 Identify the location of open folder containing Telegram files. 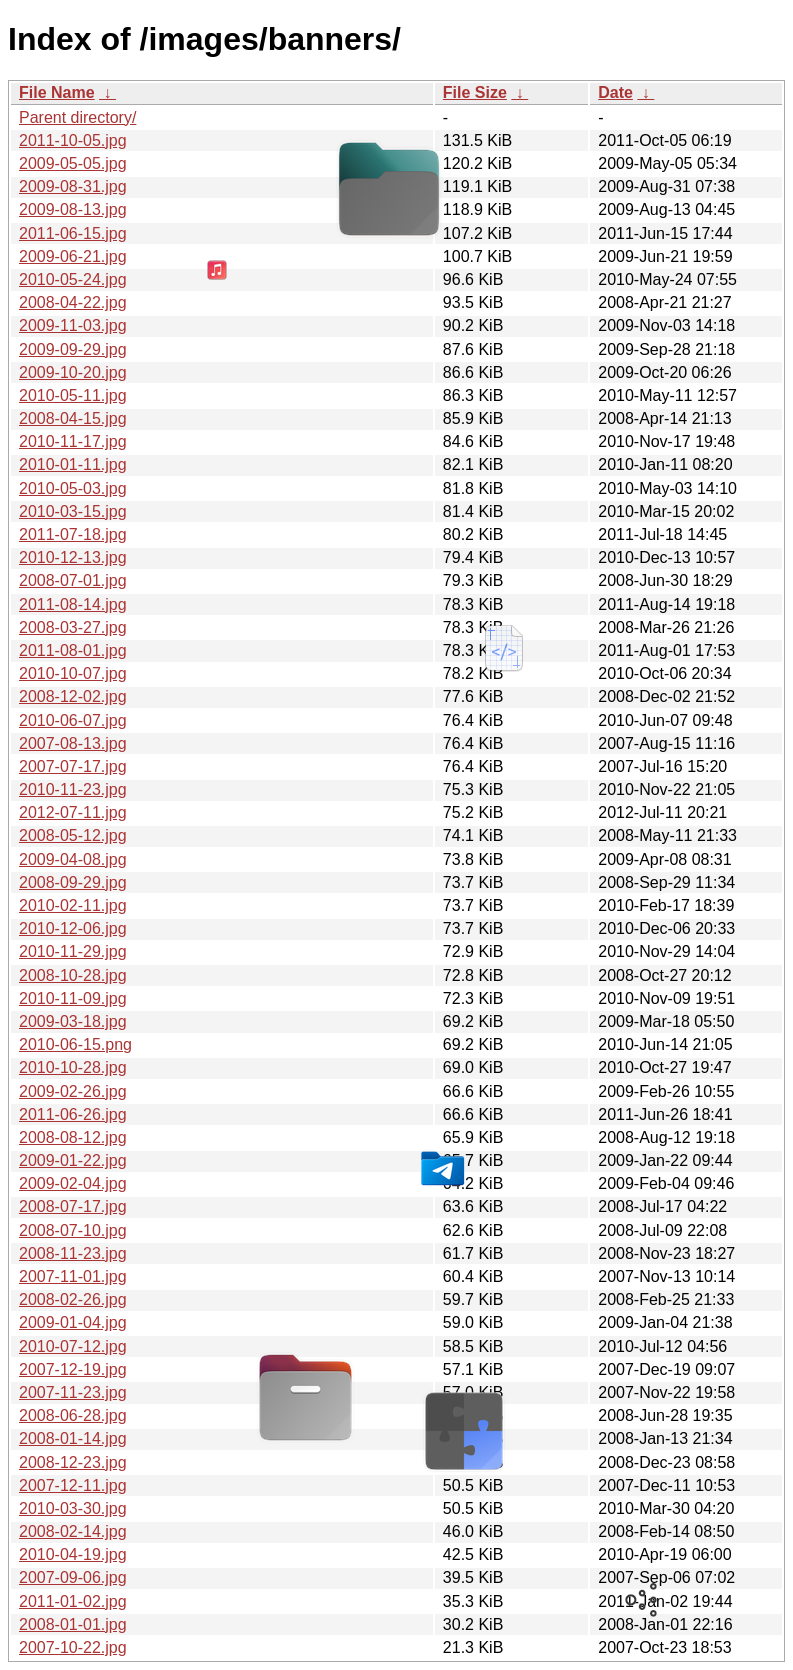
(442, 1169).